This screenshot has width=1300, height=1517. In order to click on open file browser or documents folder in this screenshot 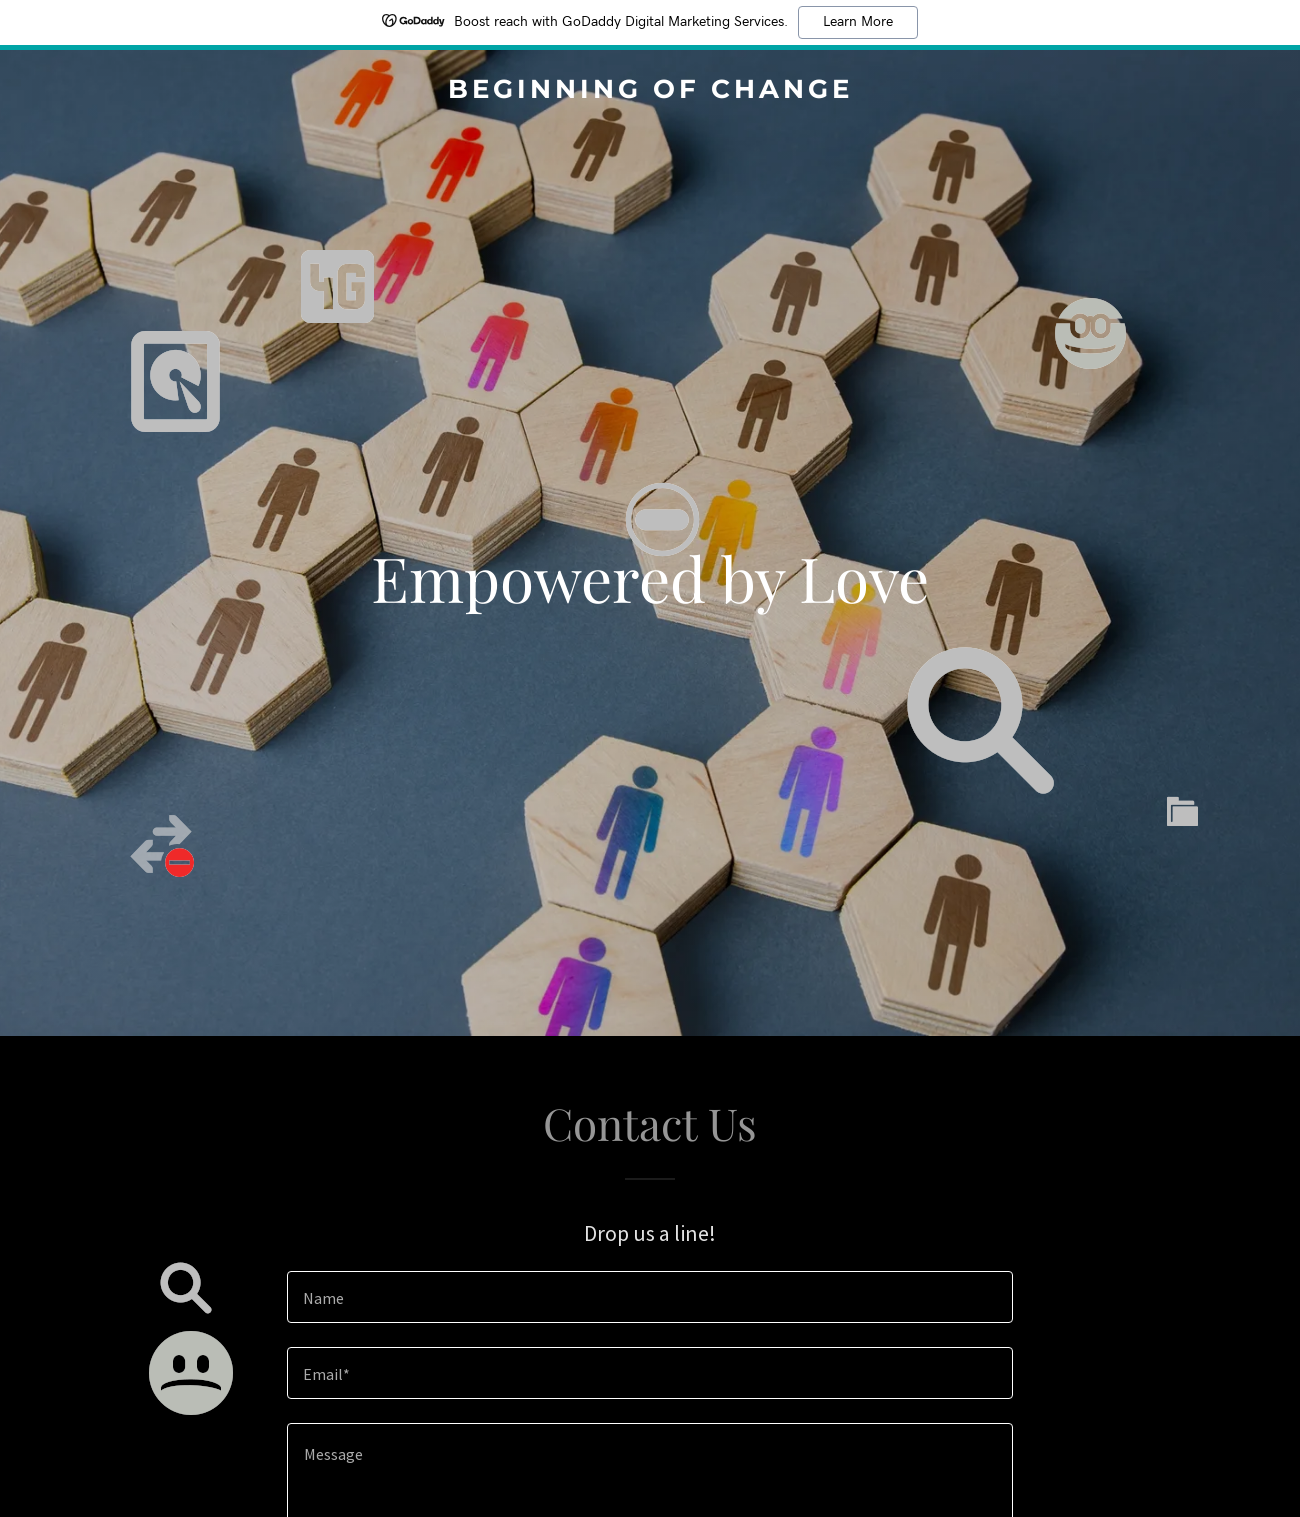, I will do `click(1182, 810)`.